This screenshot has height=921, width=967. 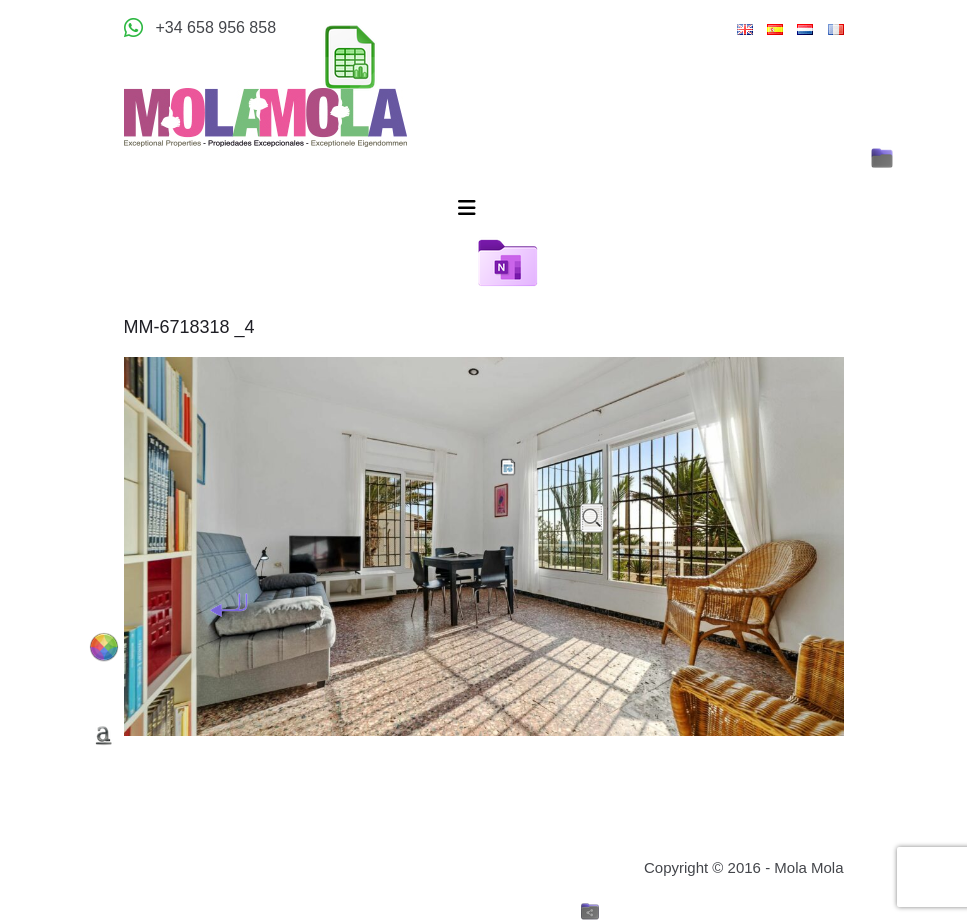 What do you see at coordinates (103, 735) in the screenshot?
I see `apply underline formatting to selected text` at bounding box center [103, 735].